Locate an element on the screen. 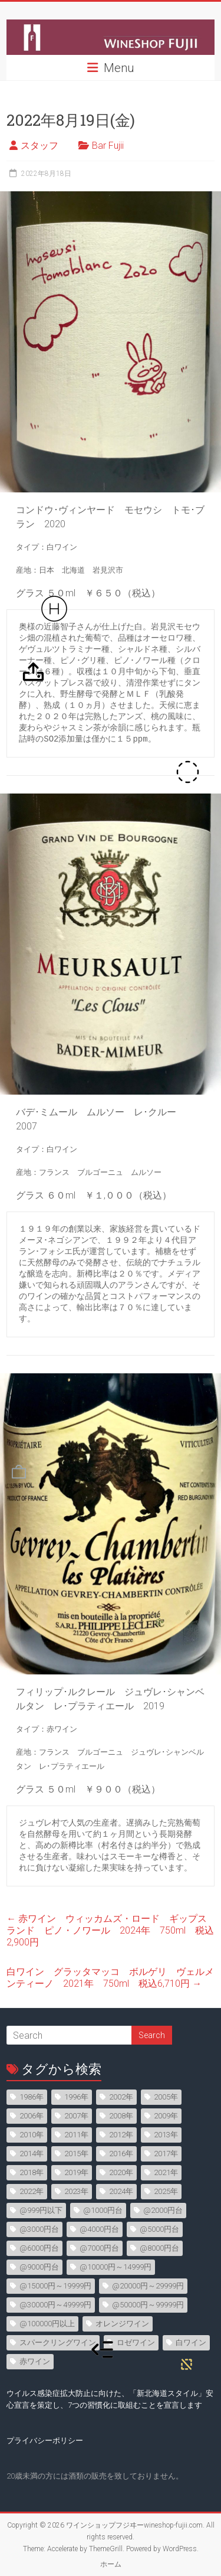 The image size is (221, 2576). navigate to items starting with the letter H is located at coordinates (54, 609).